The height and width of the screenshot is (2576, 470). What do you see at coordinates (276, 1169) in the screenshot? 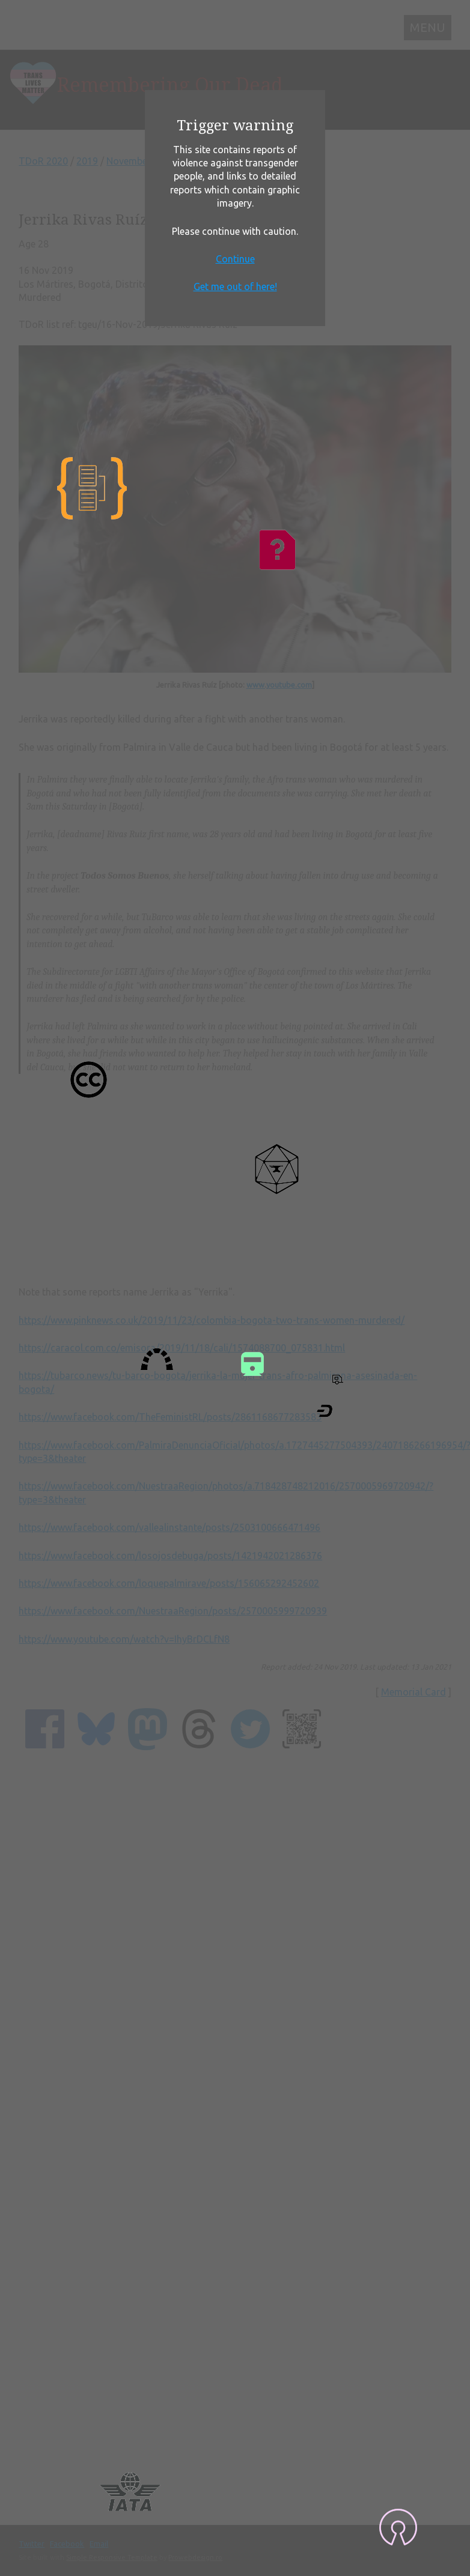
I see `launch Foundry Virtual Tabletop application` at bounding box center [276, 1169].